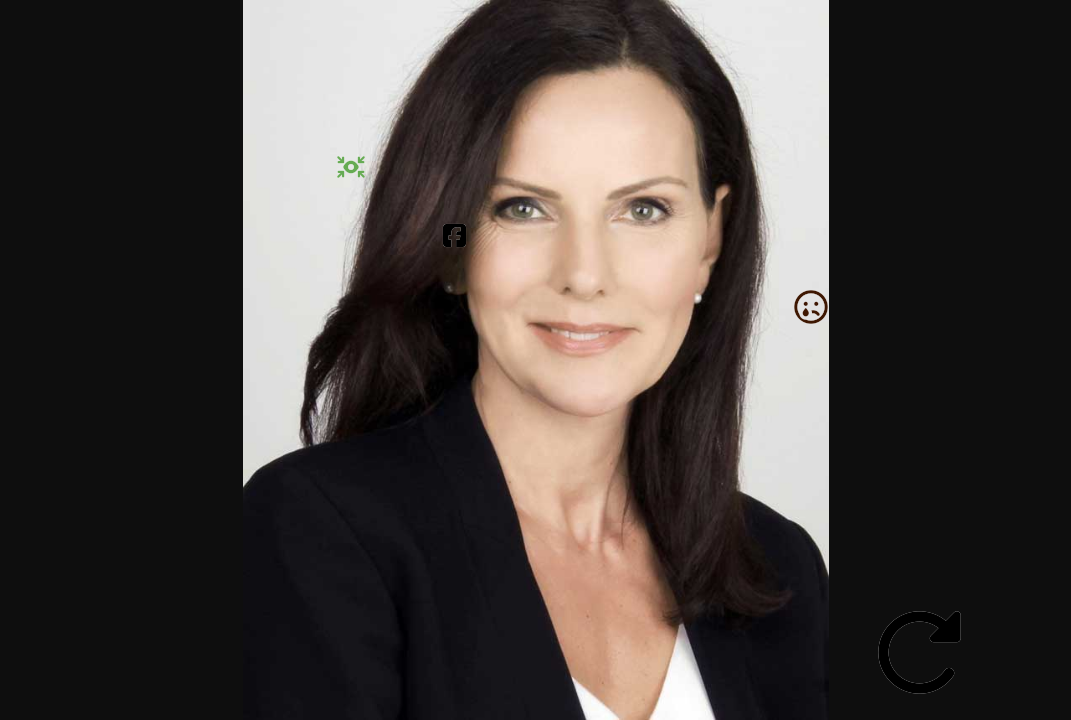 The image size is (1071, 720). I want to click on redo the last action, so click(919, 652).